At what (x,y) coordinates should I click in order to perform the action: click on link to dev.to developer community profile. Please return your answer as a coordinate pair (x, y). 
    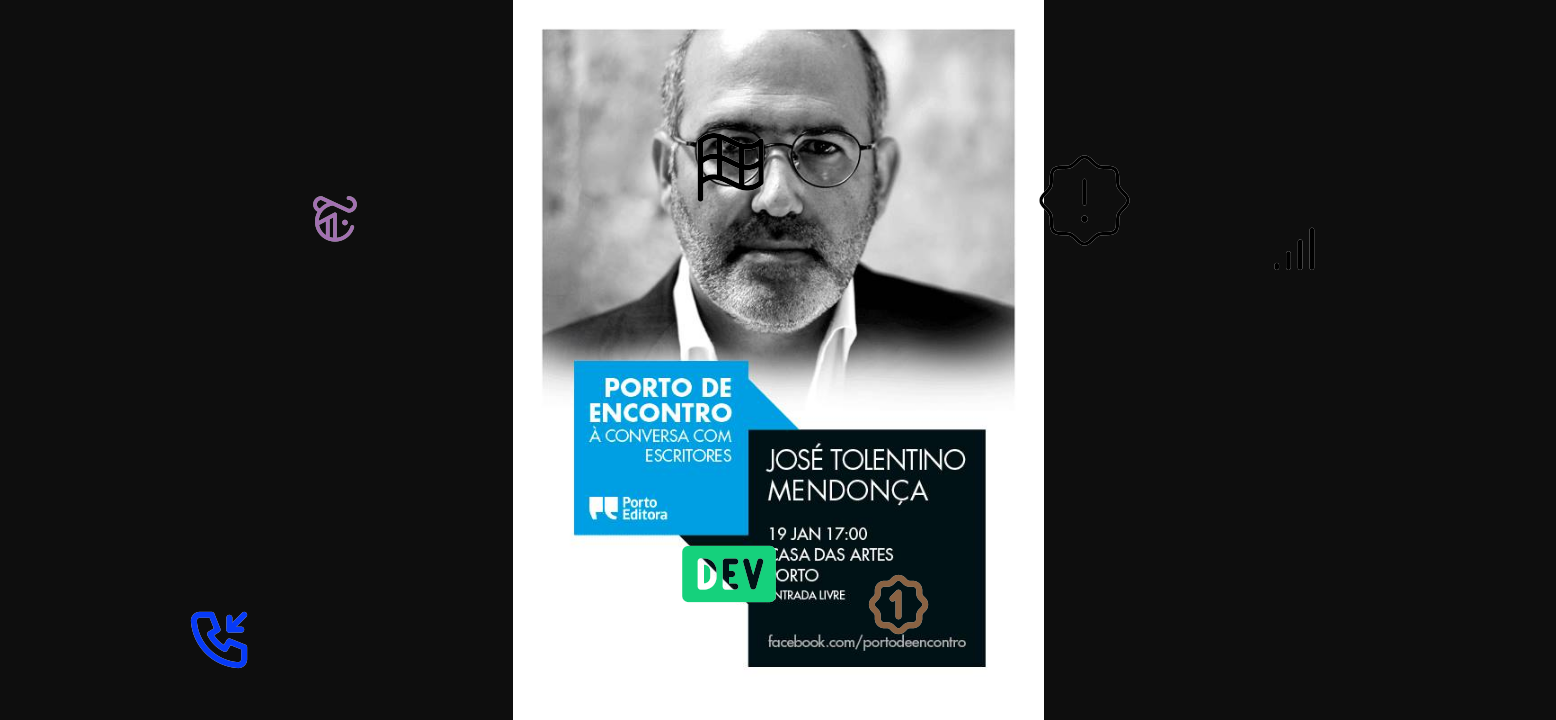
    Looking at the image, I should click on (729, 574).